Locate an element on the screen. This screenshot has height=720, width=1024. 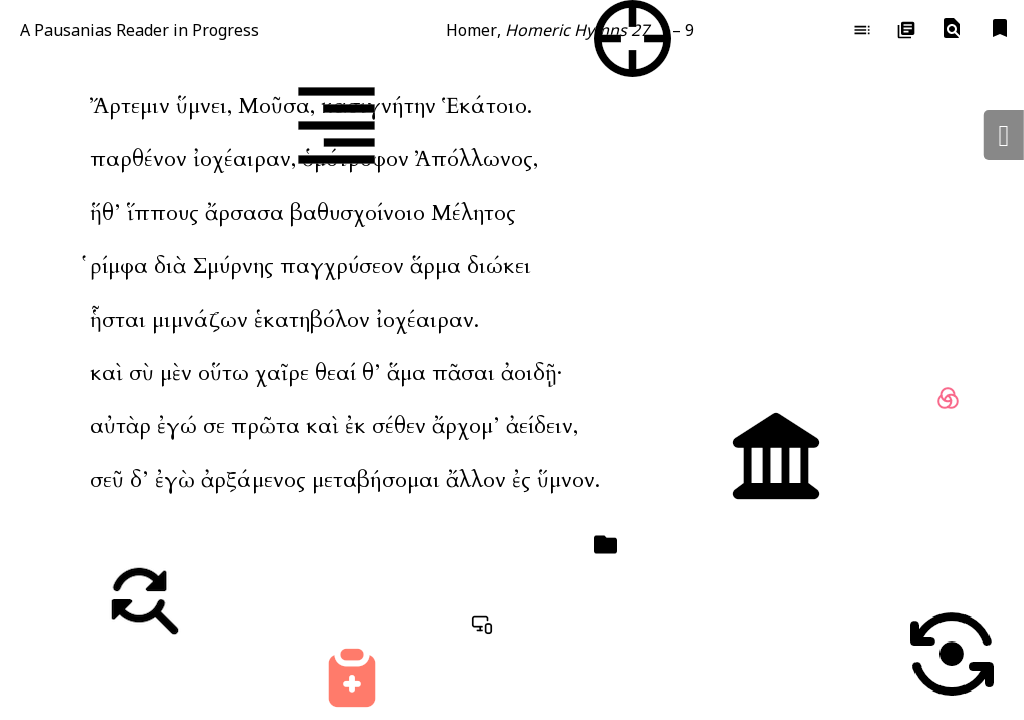
access your spaces or workspaces is located at coordinates (948, 398).